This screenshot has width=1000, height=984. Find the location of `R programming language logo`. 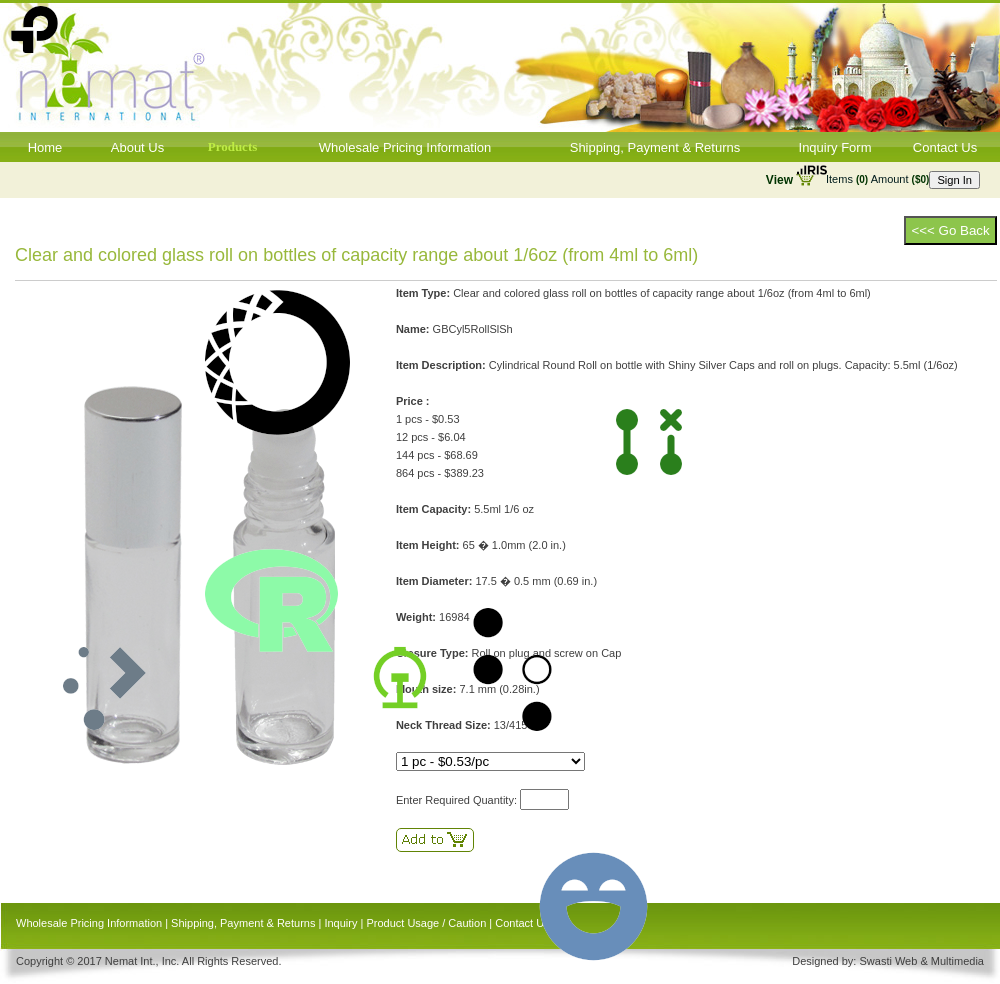

R programming language logo is located at coordinates (271, 600).